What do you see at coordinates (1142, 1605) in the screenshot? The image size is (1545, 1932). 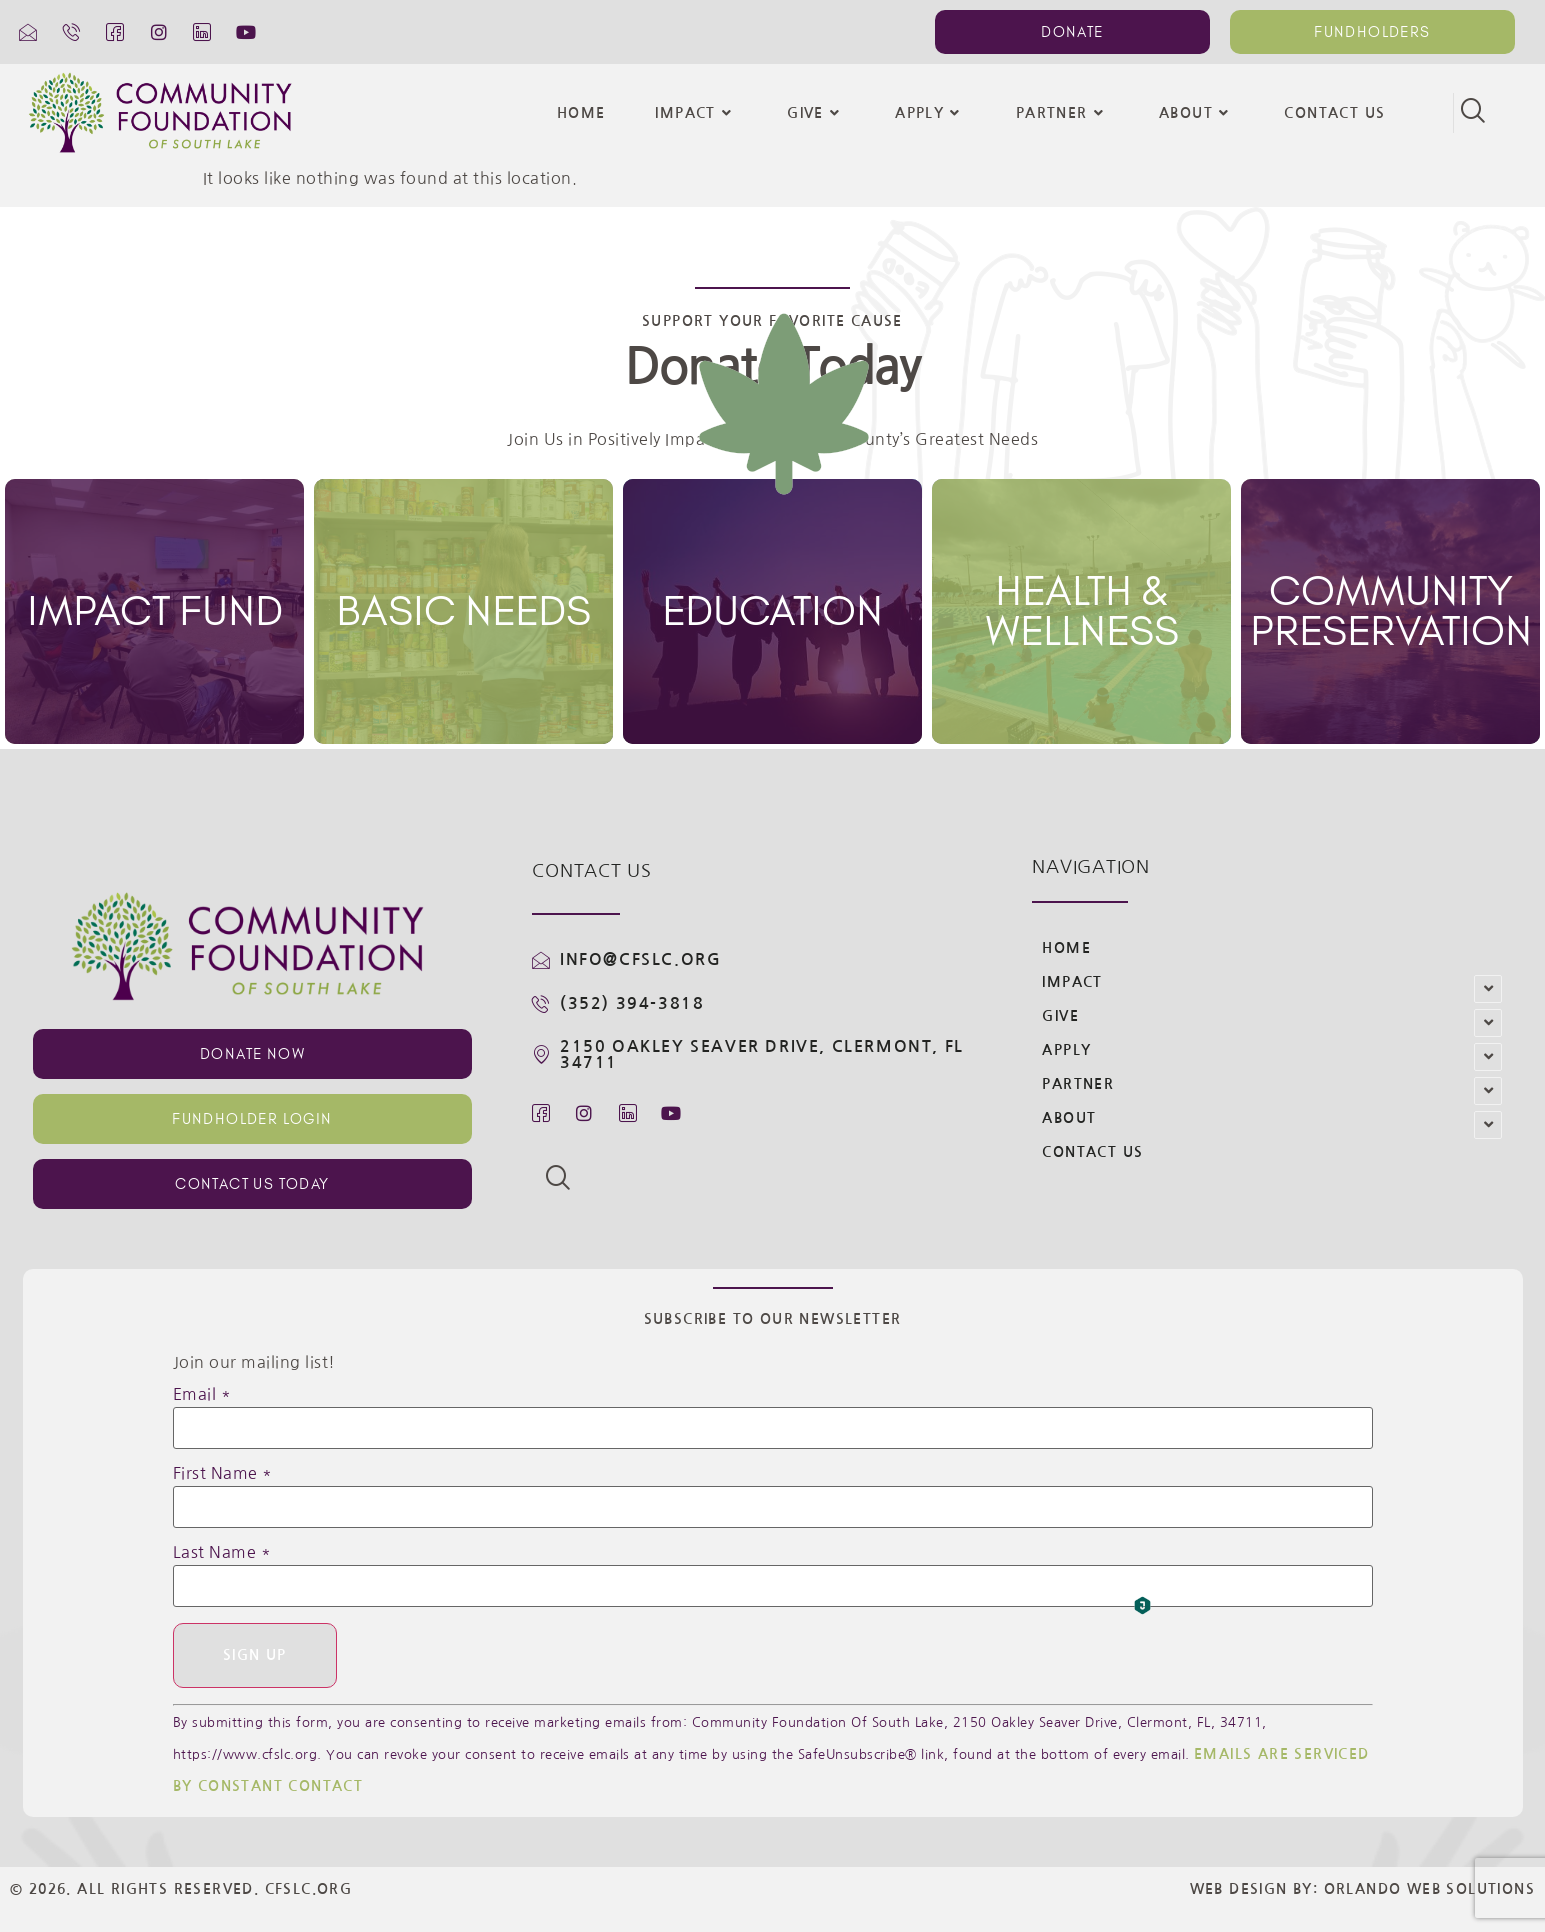 I see `indicates items or categories starting with the letter J` at bounding box center [1142, 1605].